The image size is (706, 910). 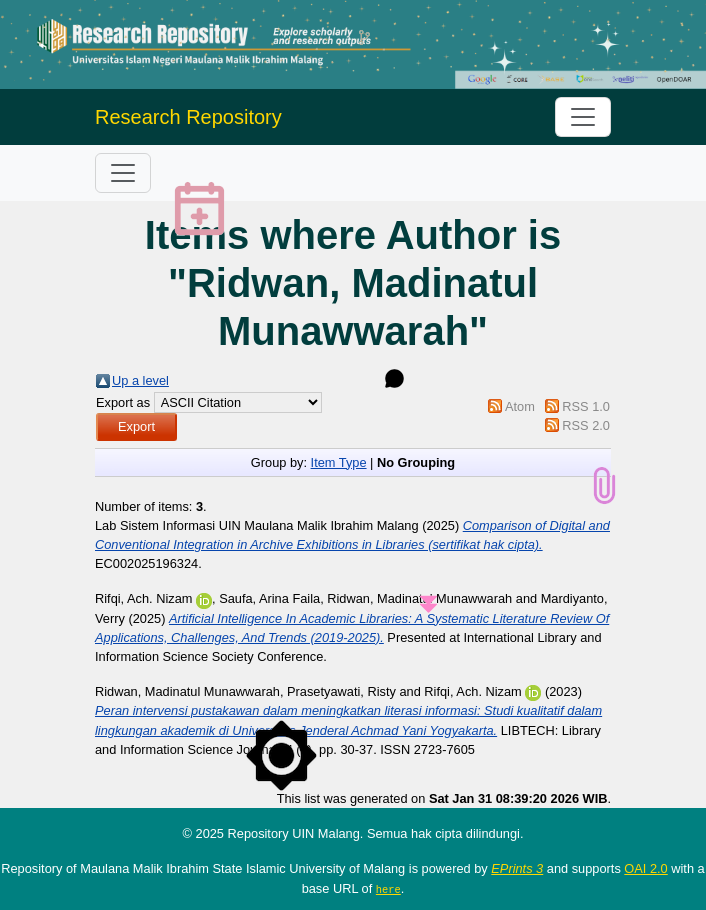 What do you see at coordinates (199, 210) in the screenshot?
I see `add a new event to the calendar` at bounding box center [199, 210].